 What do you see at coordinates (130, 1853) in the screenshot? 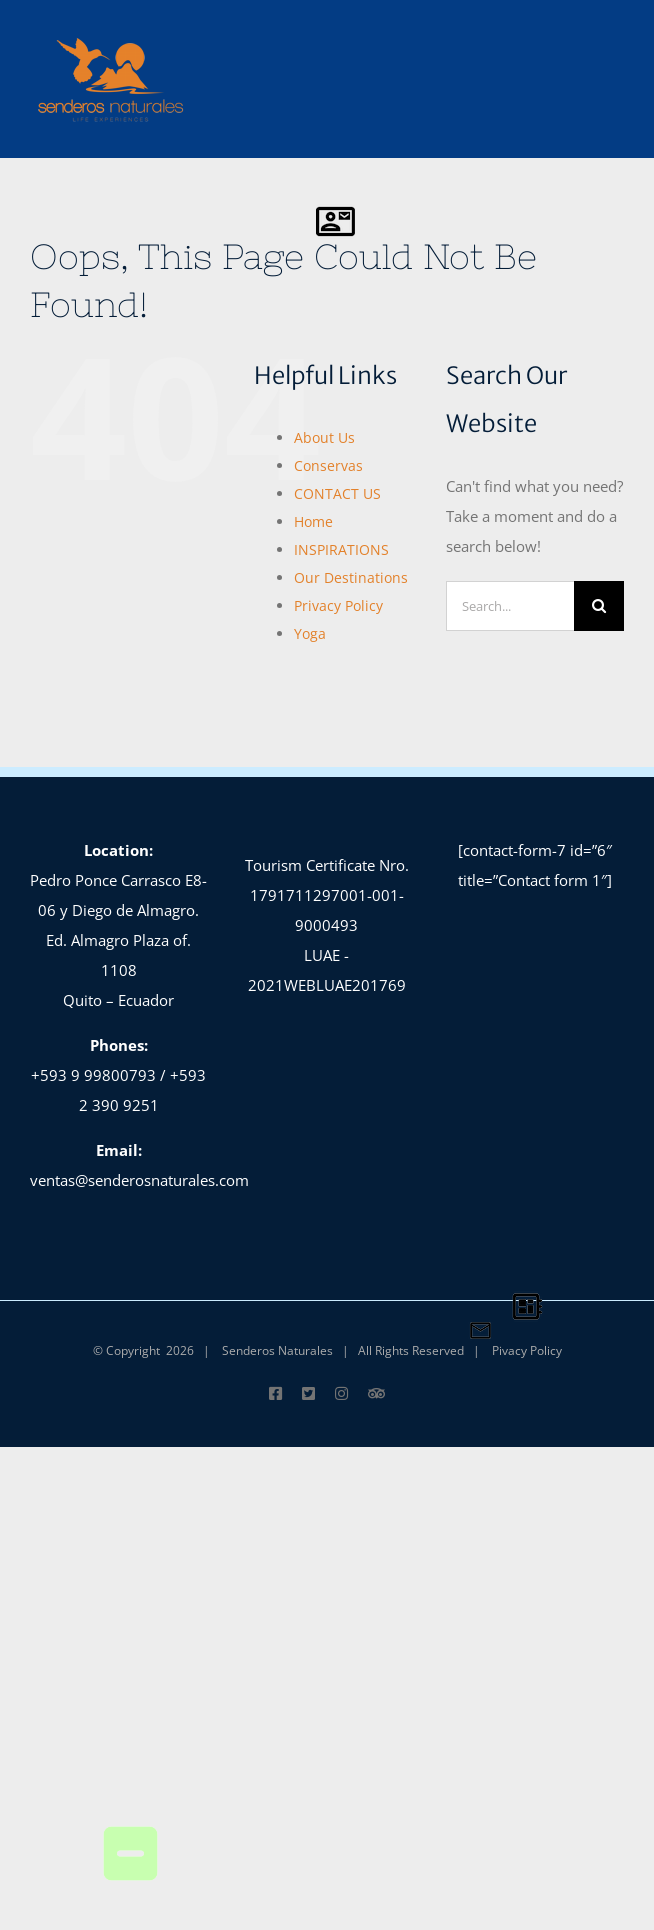
I see `collapse or minimize a section` at bounding box center [130, 1853].